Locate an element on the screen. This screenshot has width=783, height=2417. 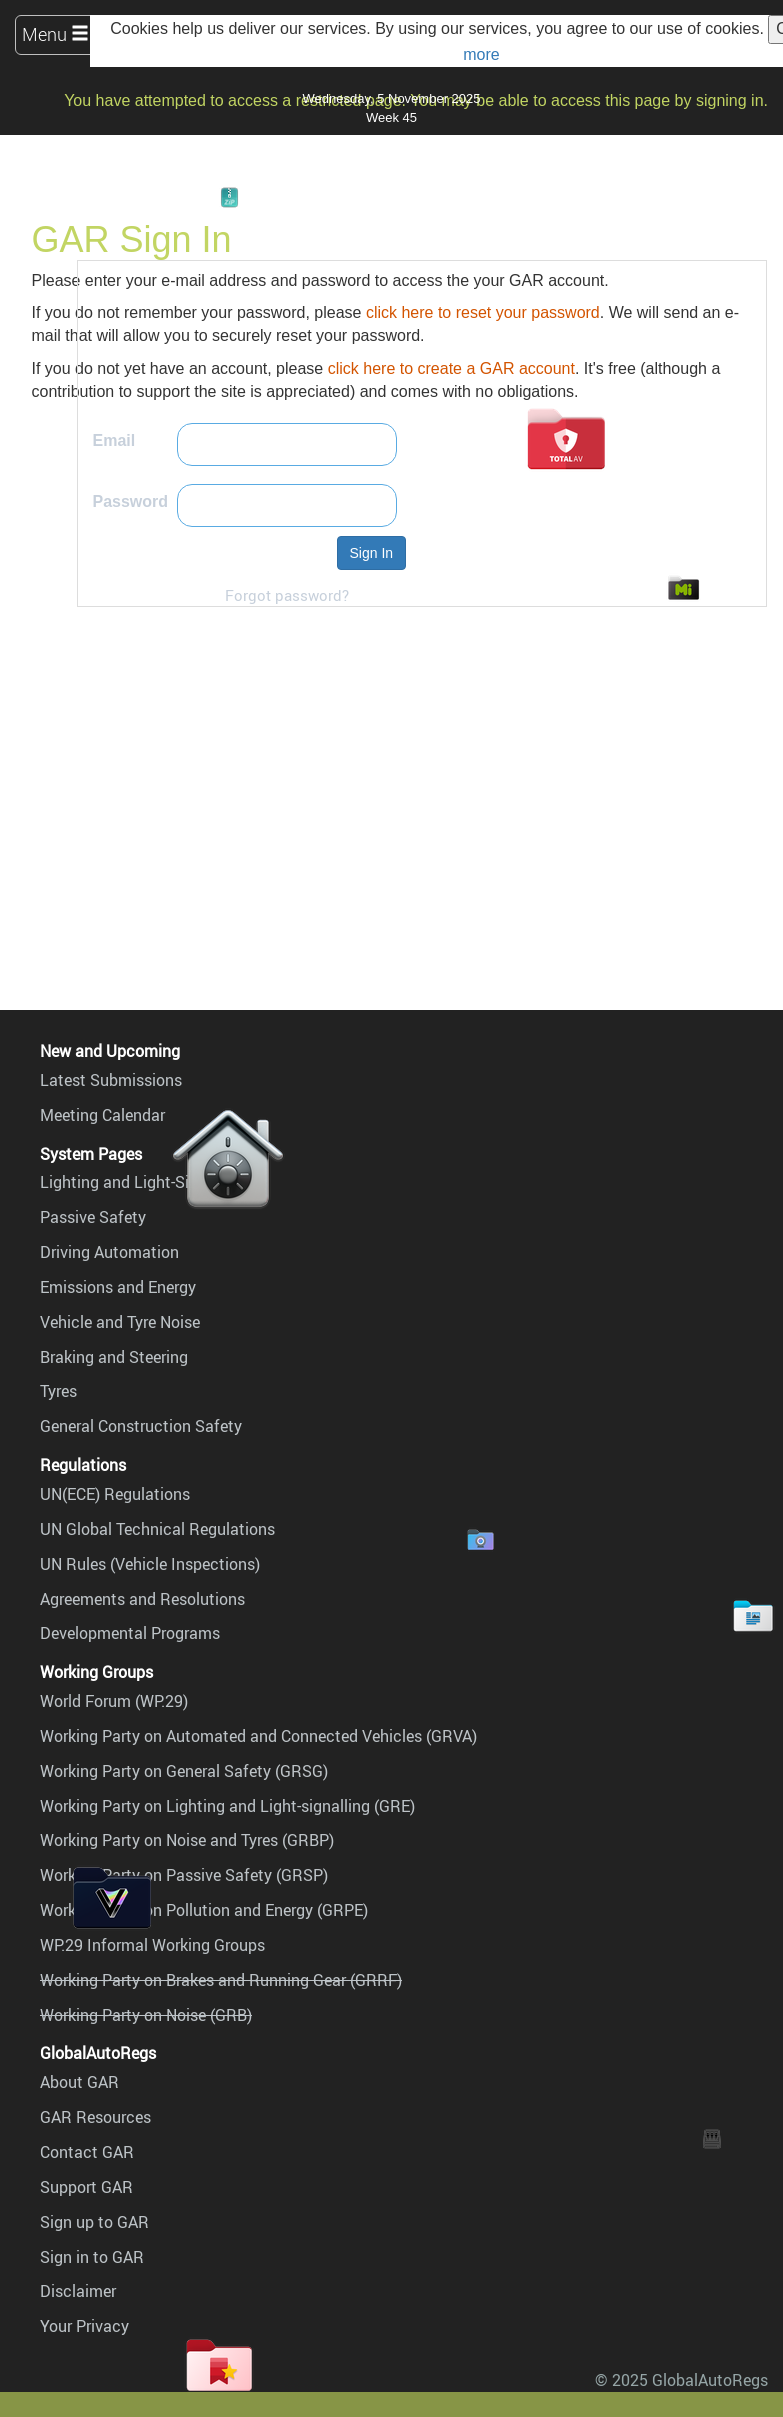
folder containing webcam recordings or video chat files is located at coordinates (480, 1540).